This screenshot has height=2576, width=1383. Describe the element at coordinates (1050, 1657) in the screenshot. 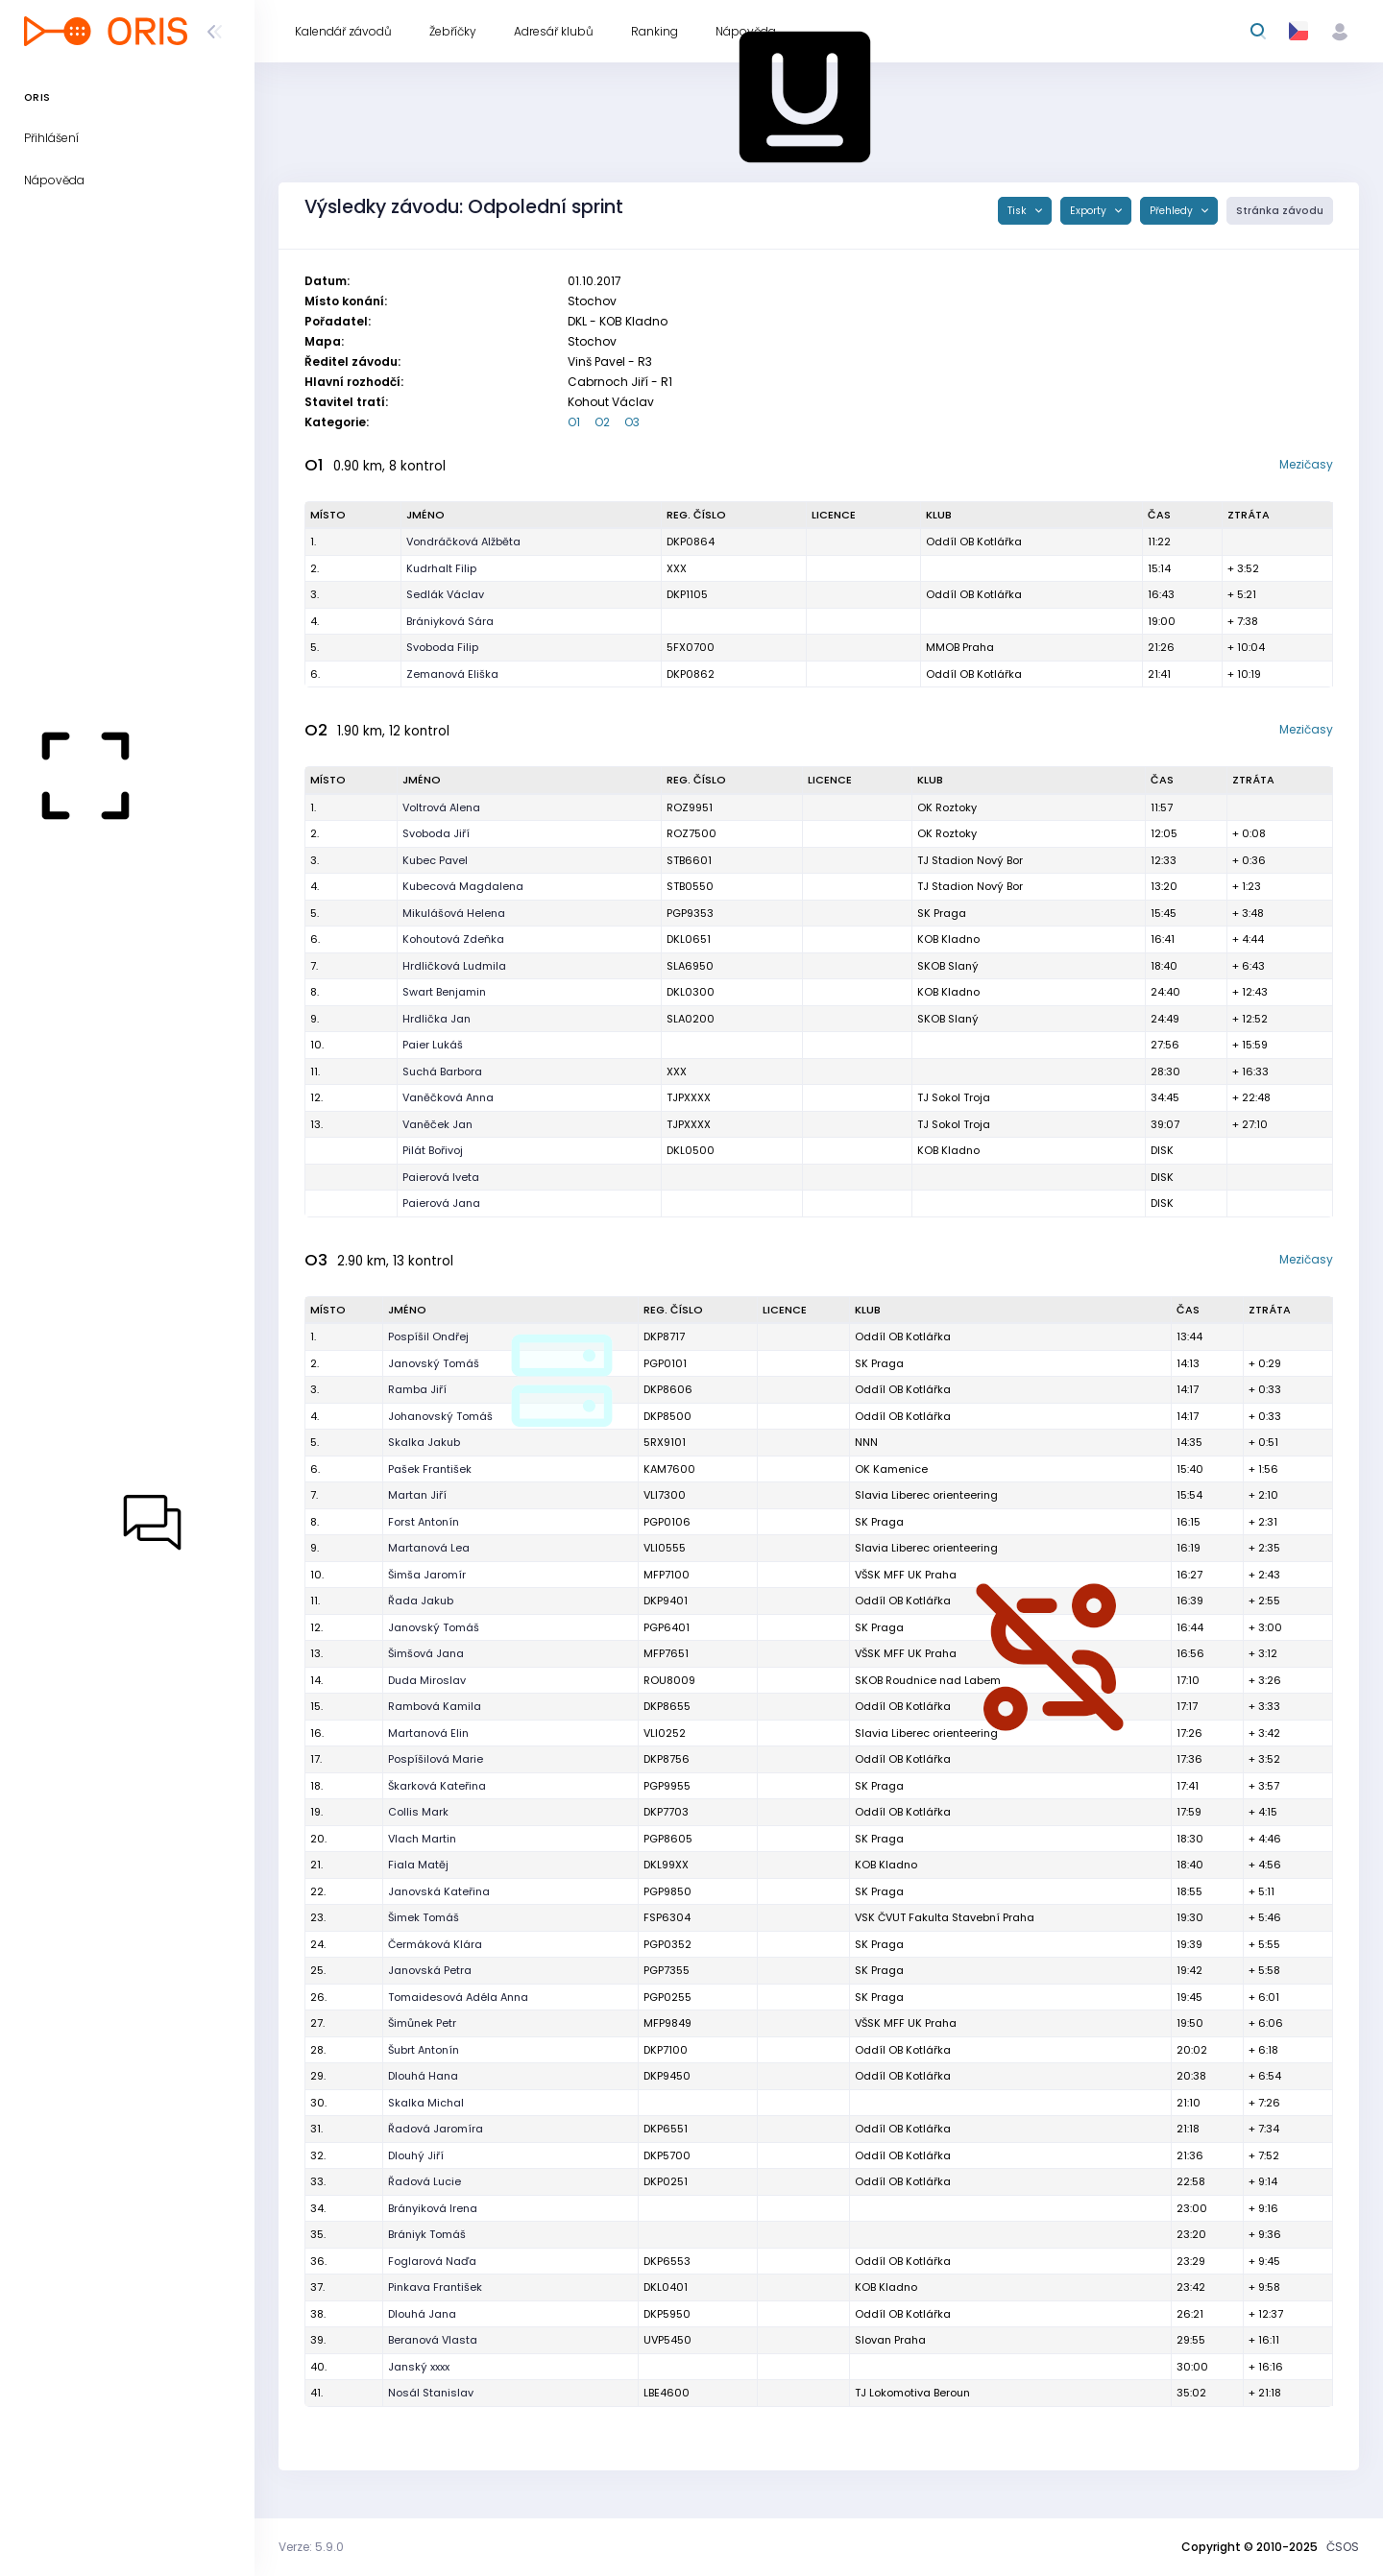

I see `disable route navigation` at that location.